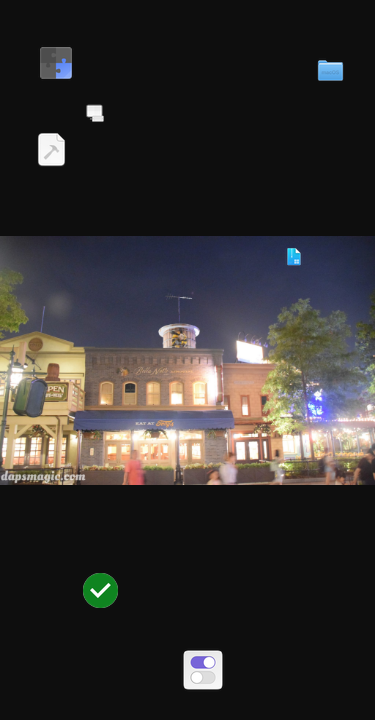 The height and width of the screenshot is (720, 375). Describe the element at coordinates (51, 149) in the screenshot. I see `a cmake build configuration file` at that location.